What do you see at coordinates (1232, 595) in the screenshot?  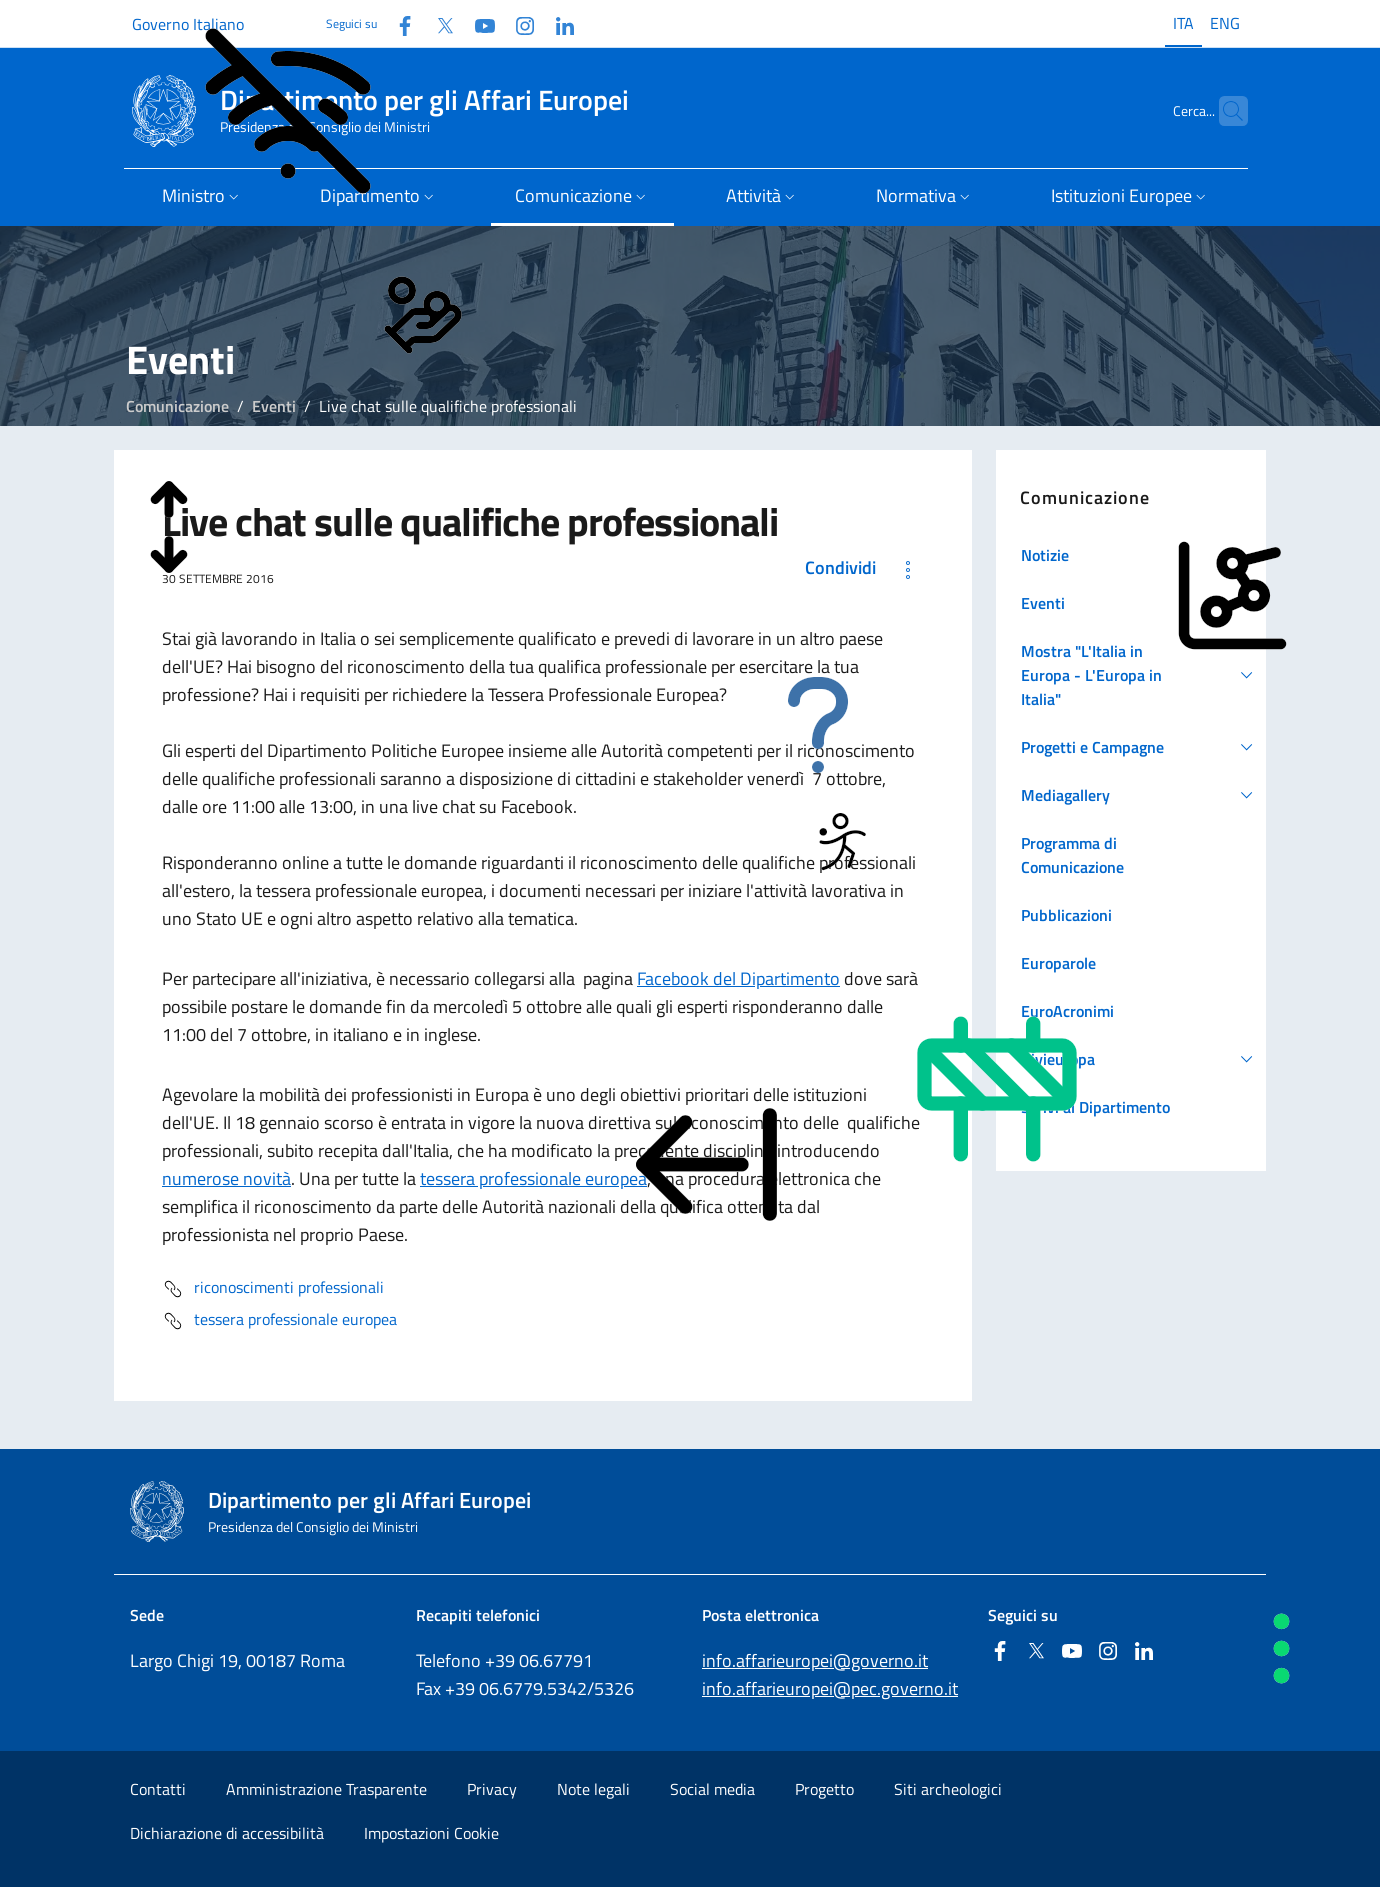 I see `view network analytics or graph data` at bounding box center [1232, 595].